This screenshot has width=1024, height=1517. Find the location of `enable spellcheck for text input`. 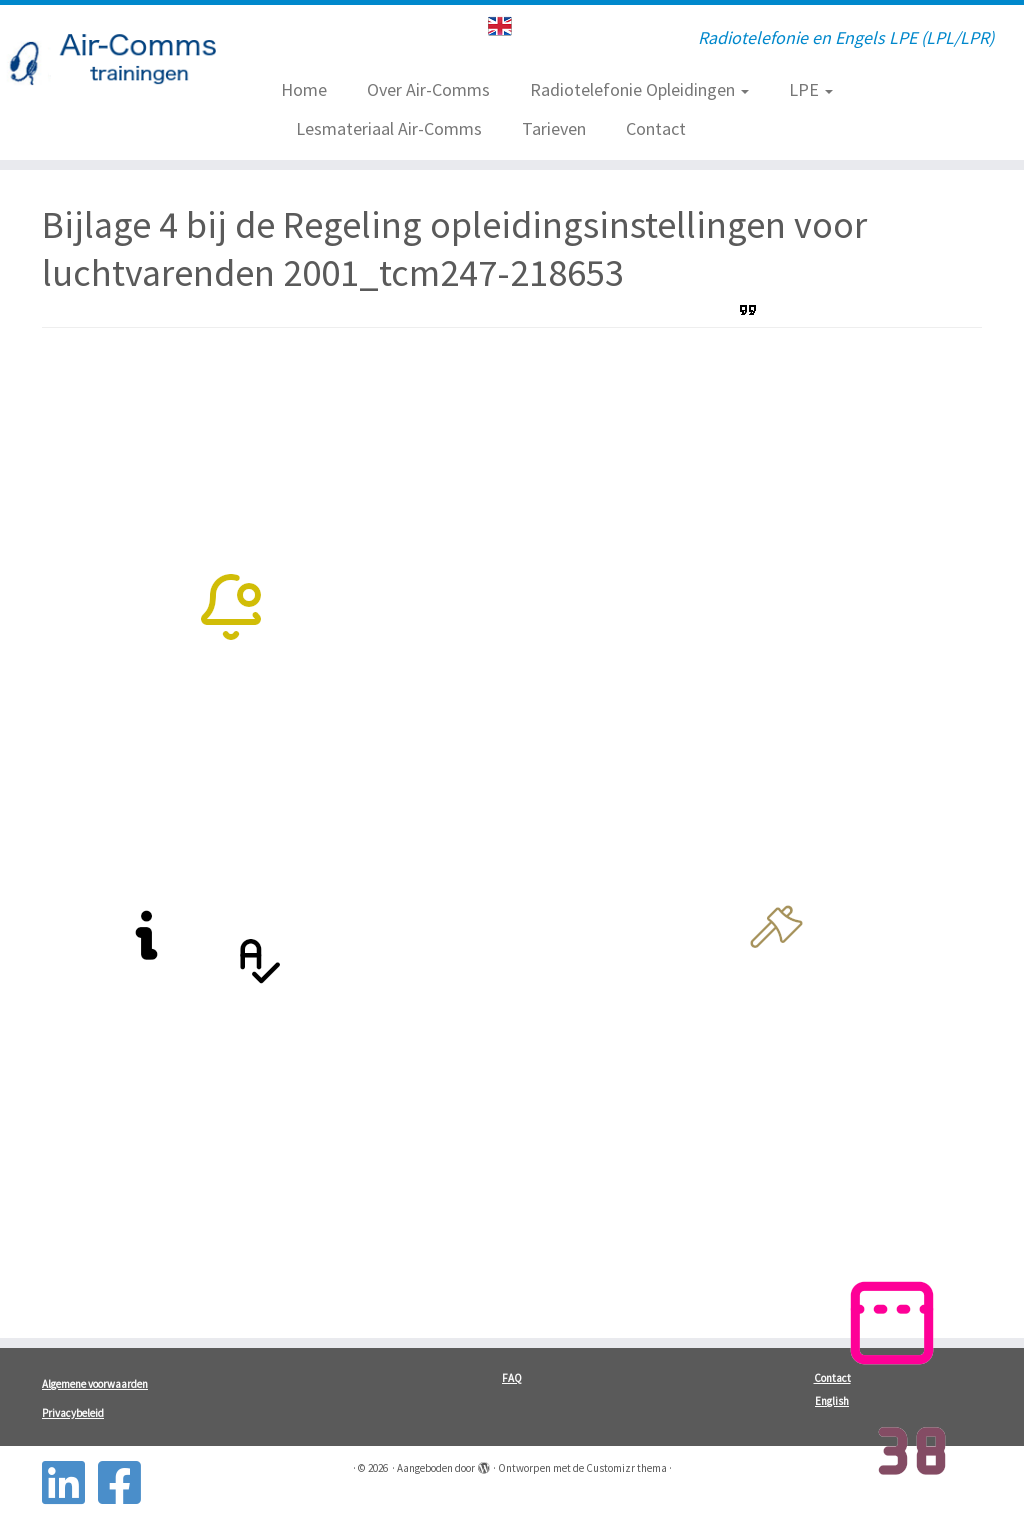

enable spellcheck for text input is located at coordinates (259, 960).